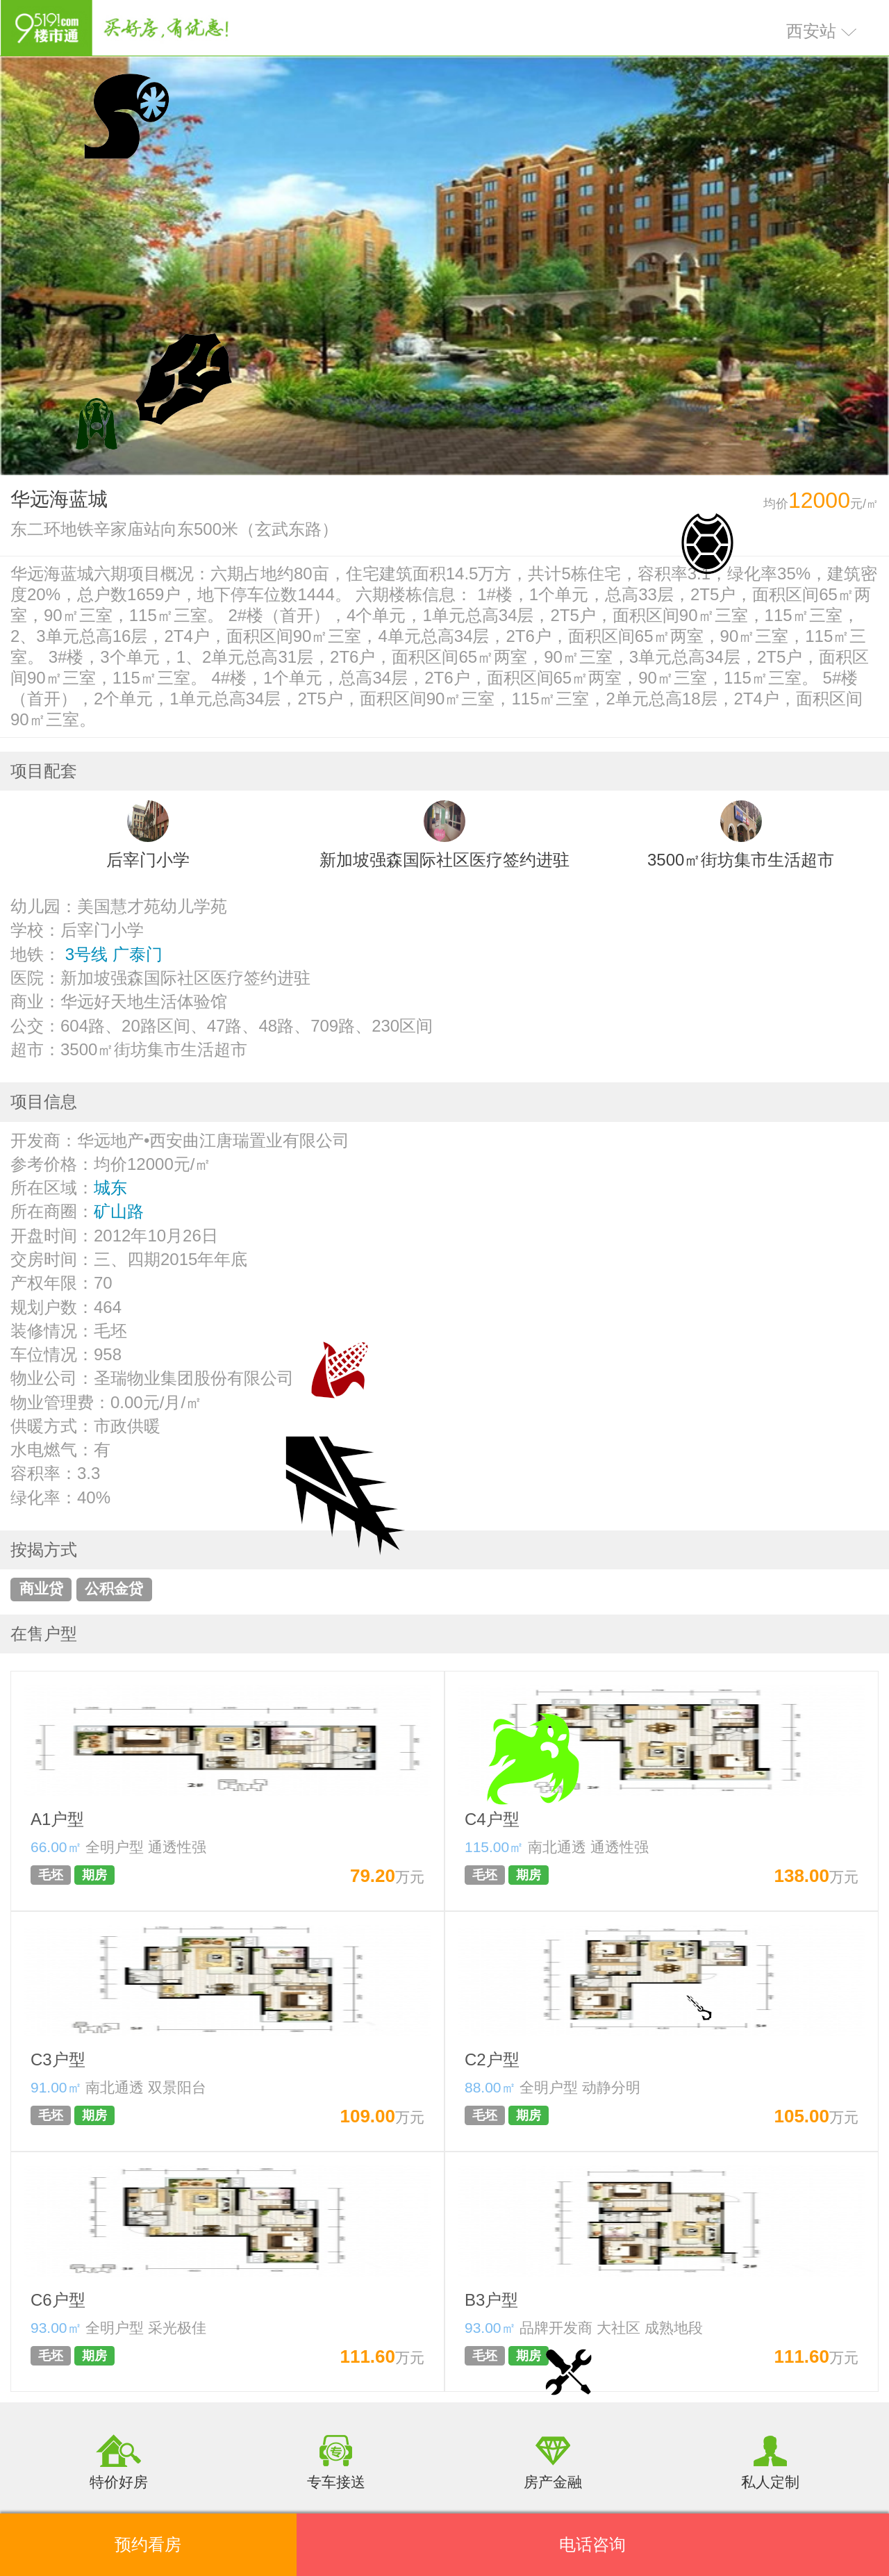  I want to click on represents a farming or agriculture category, so click(340, 1370).